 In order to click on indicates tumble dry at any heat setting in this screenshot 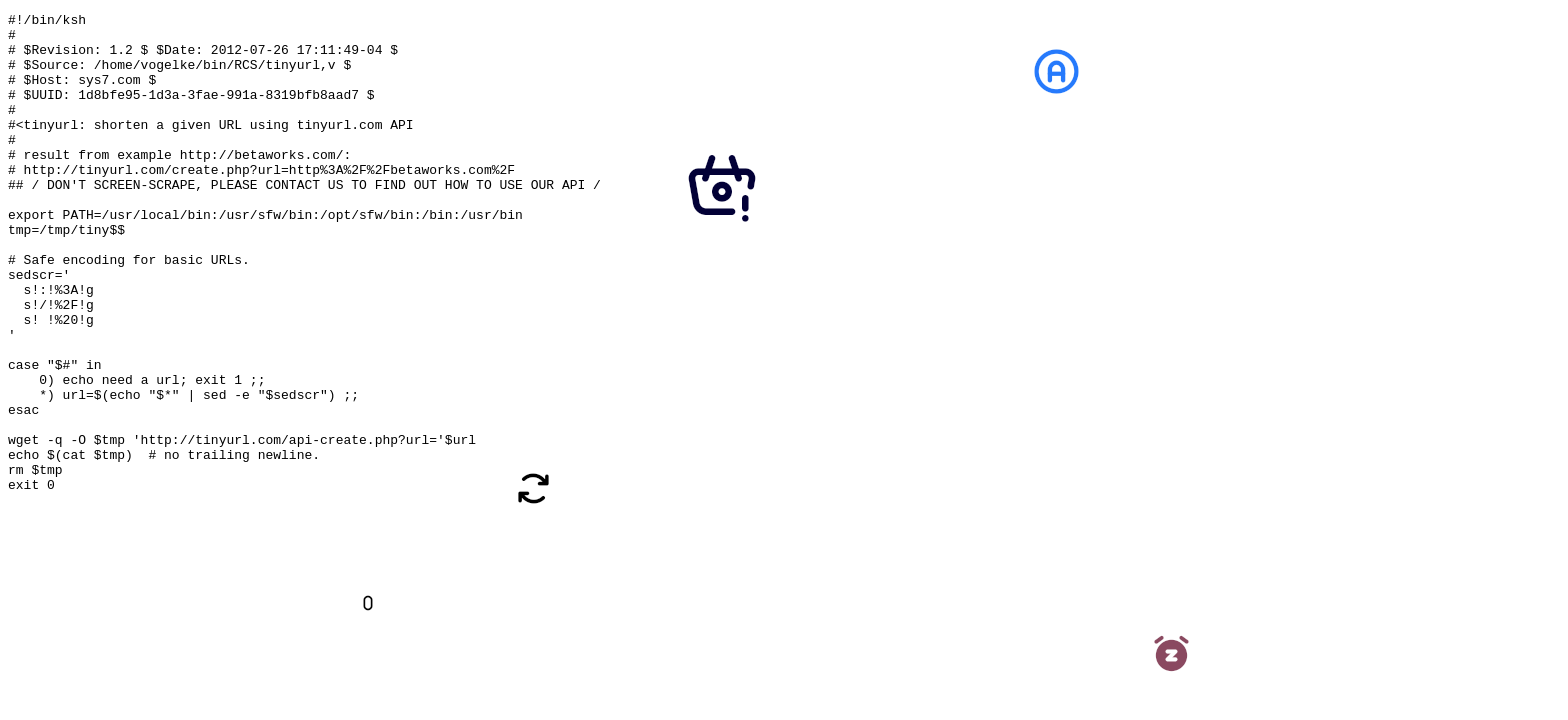, I will do `click(1056, 71)`.